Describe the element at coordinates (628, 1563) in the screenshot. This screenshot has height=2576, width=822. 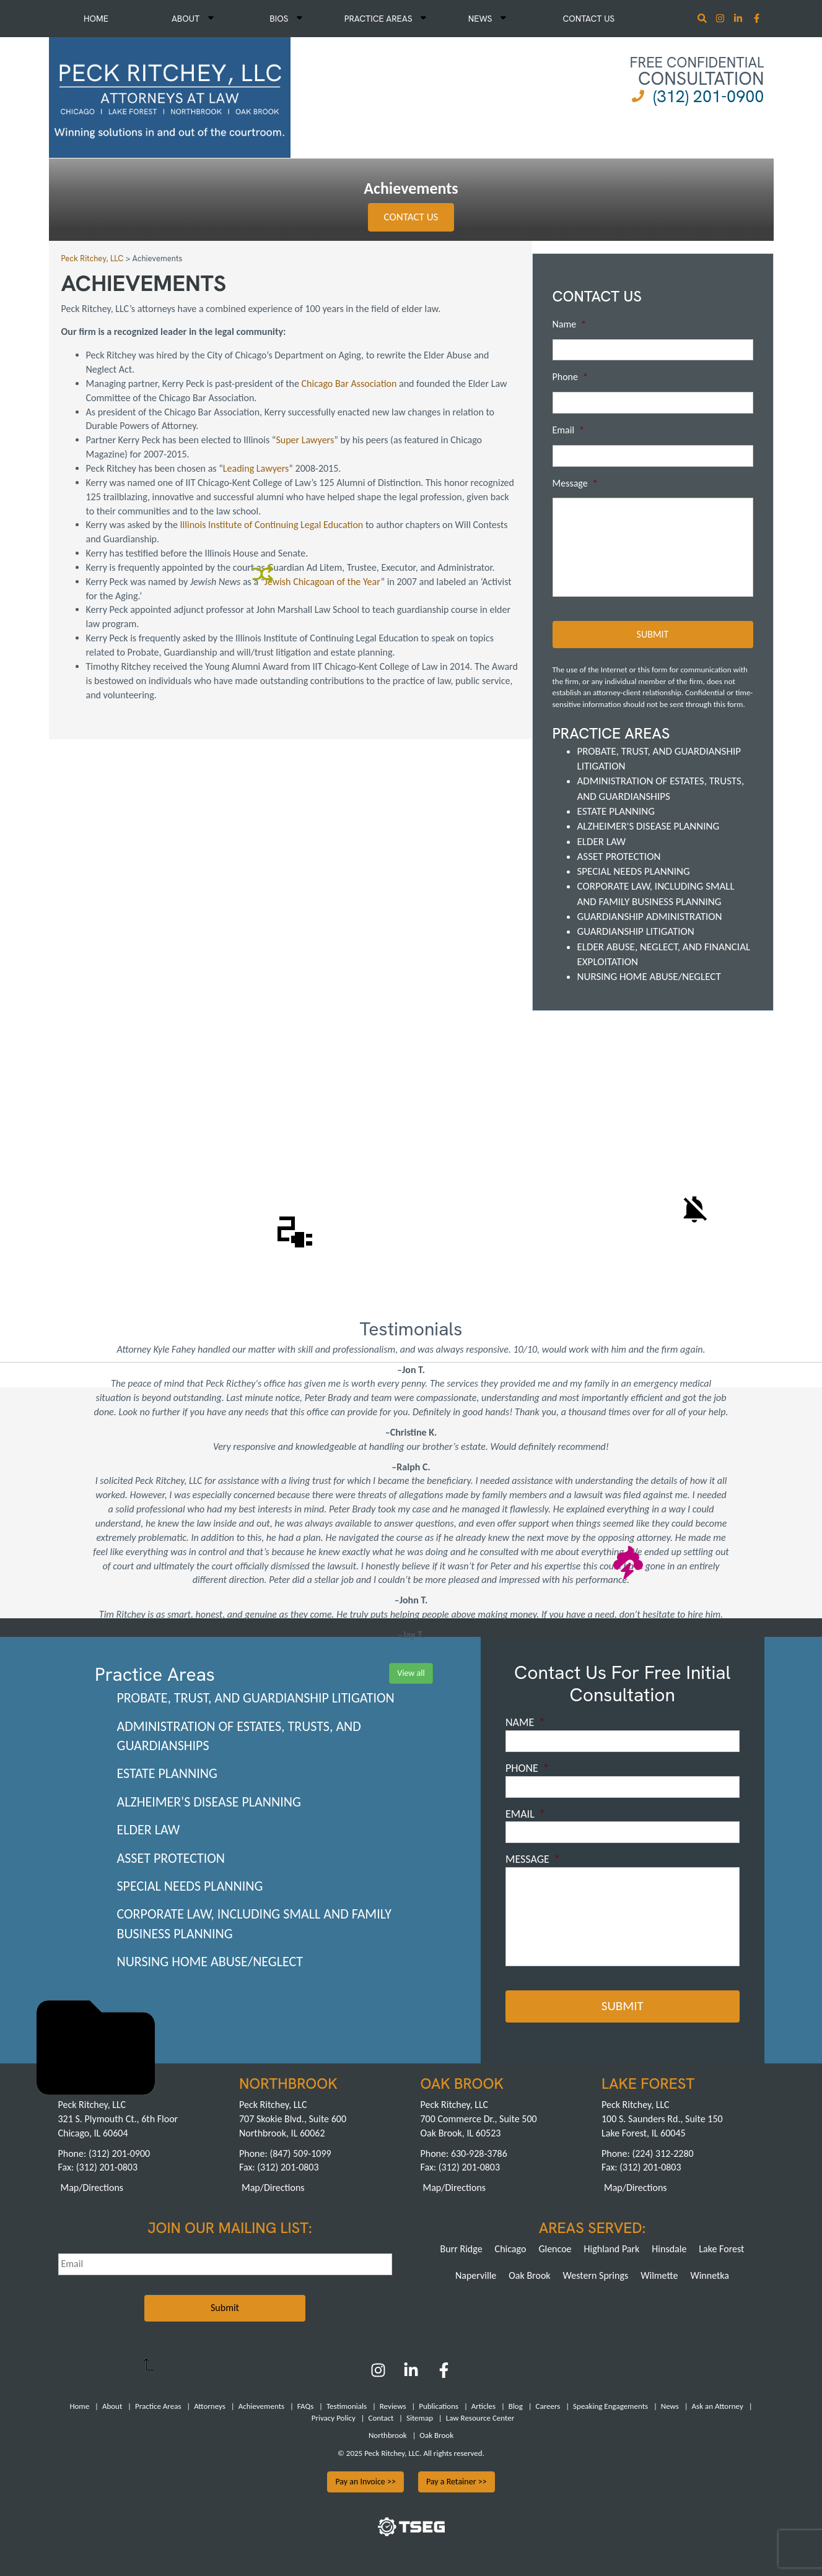
I see `indicates a system error or crash` at that location.